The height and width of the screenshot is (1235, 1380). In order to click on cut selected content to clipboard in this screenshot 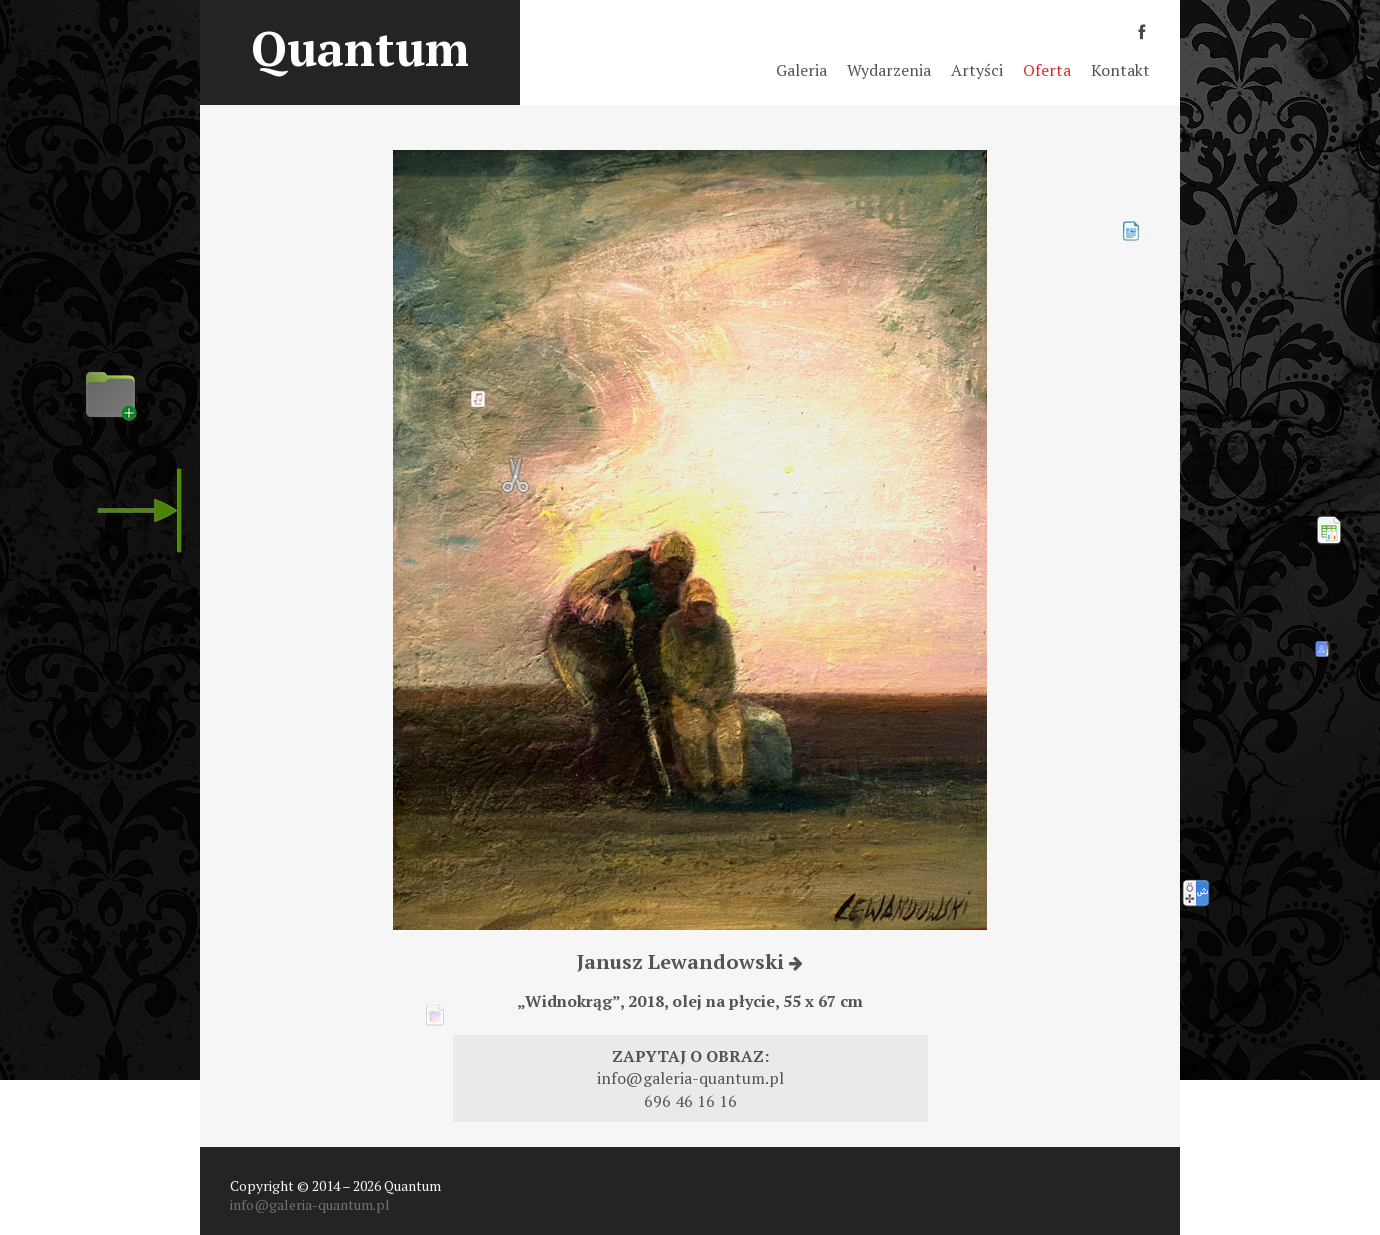, I will do `click(515, 475)`.